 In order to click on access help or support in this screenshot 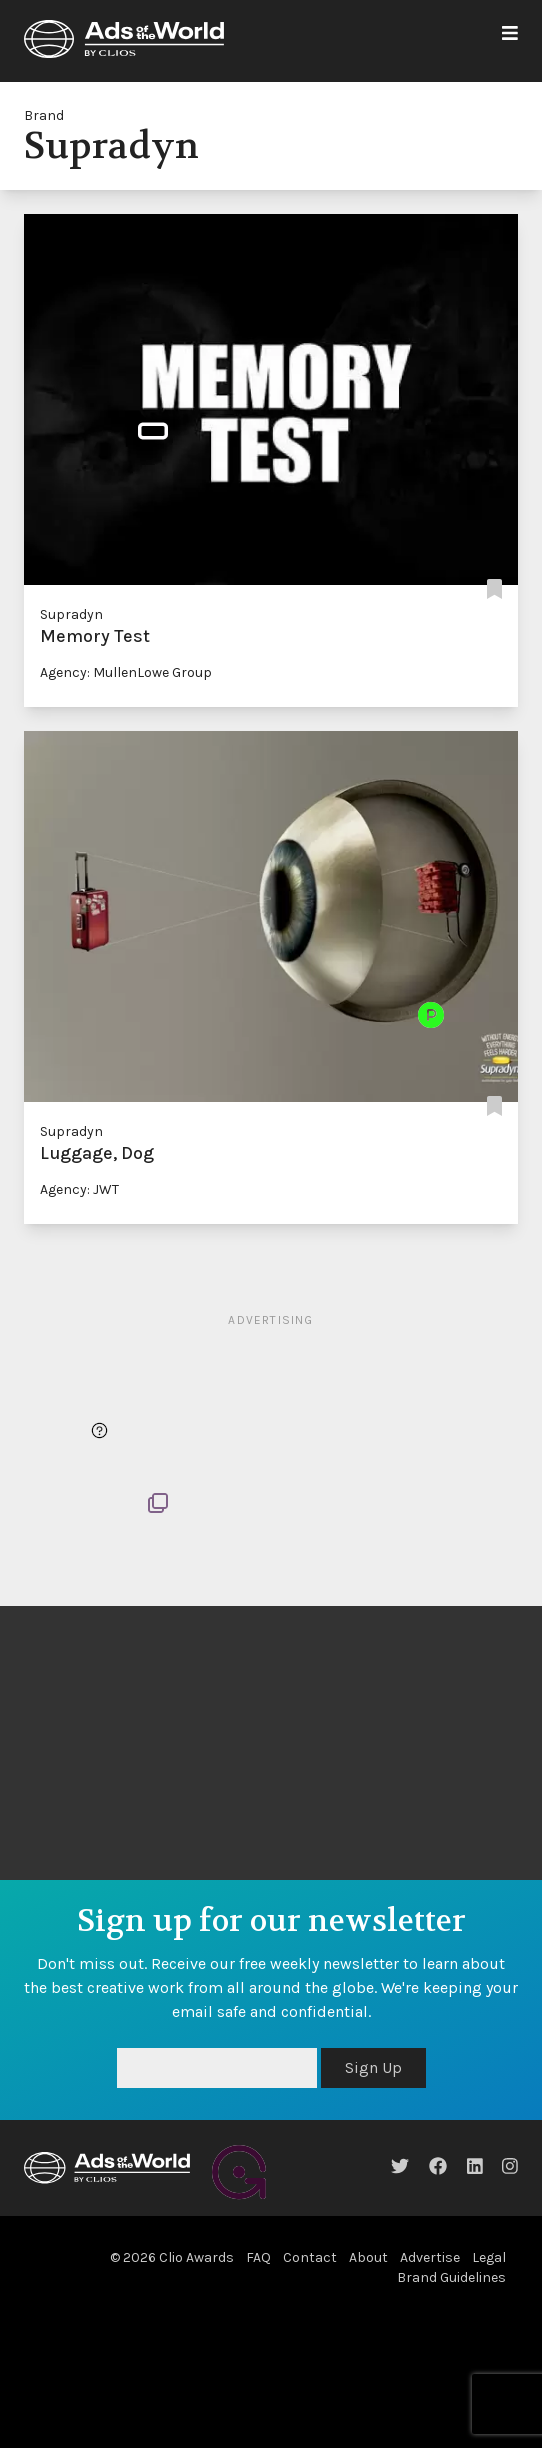, I will do `click(99, 1430)`.